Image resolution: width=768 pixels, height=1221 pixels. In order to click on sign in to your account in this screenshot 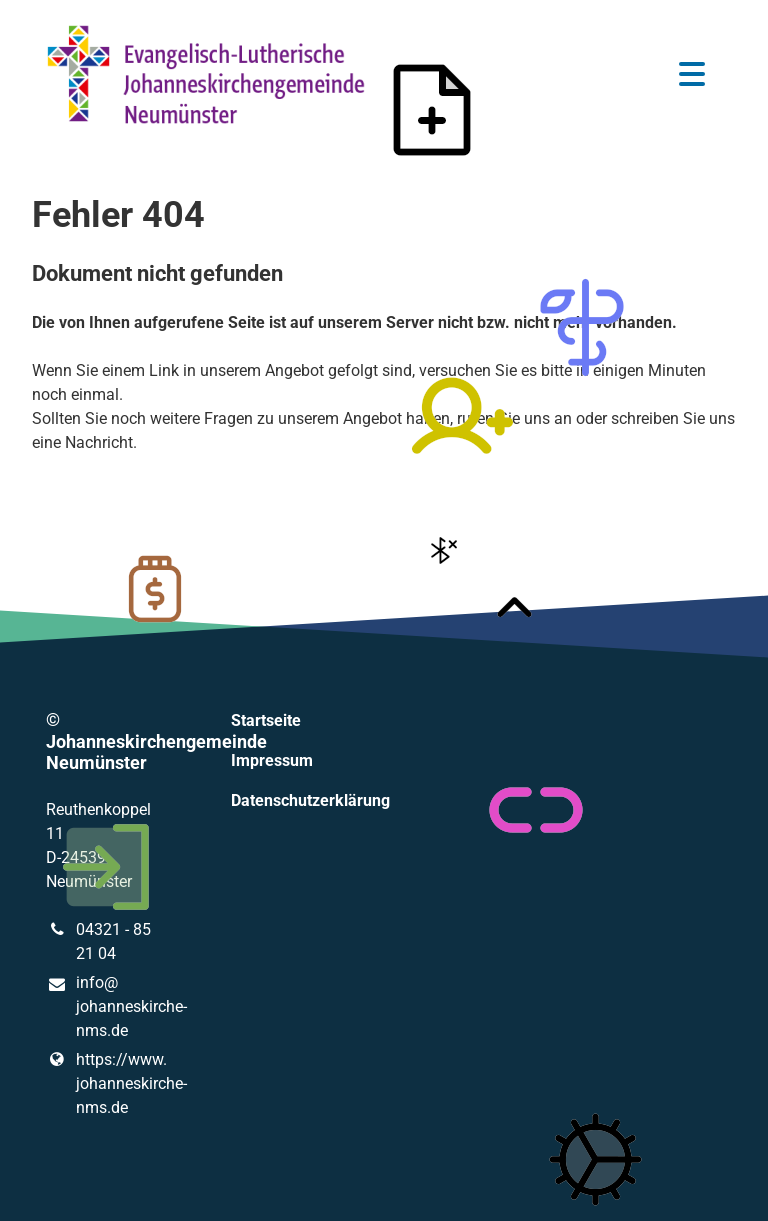, I will do `click(113, 867)`.